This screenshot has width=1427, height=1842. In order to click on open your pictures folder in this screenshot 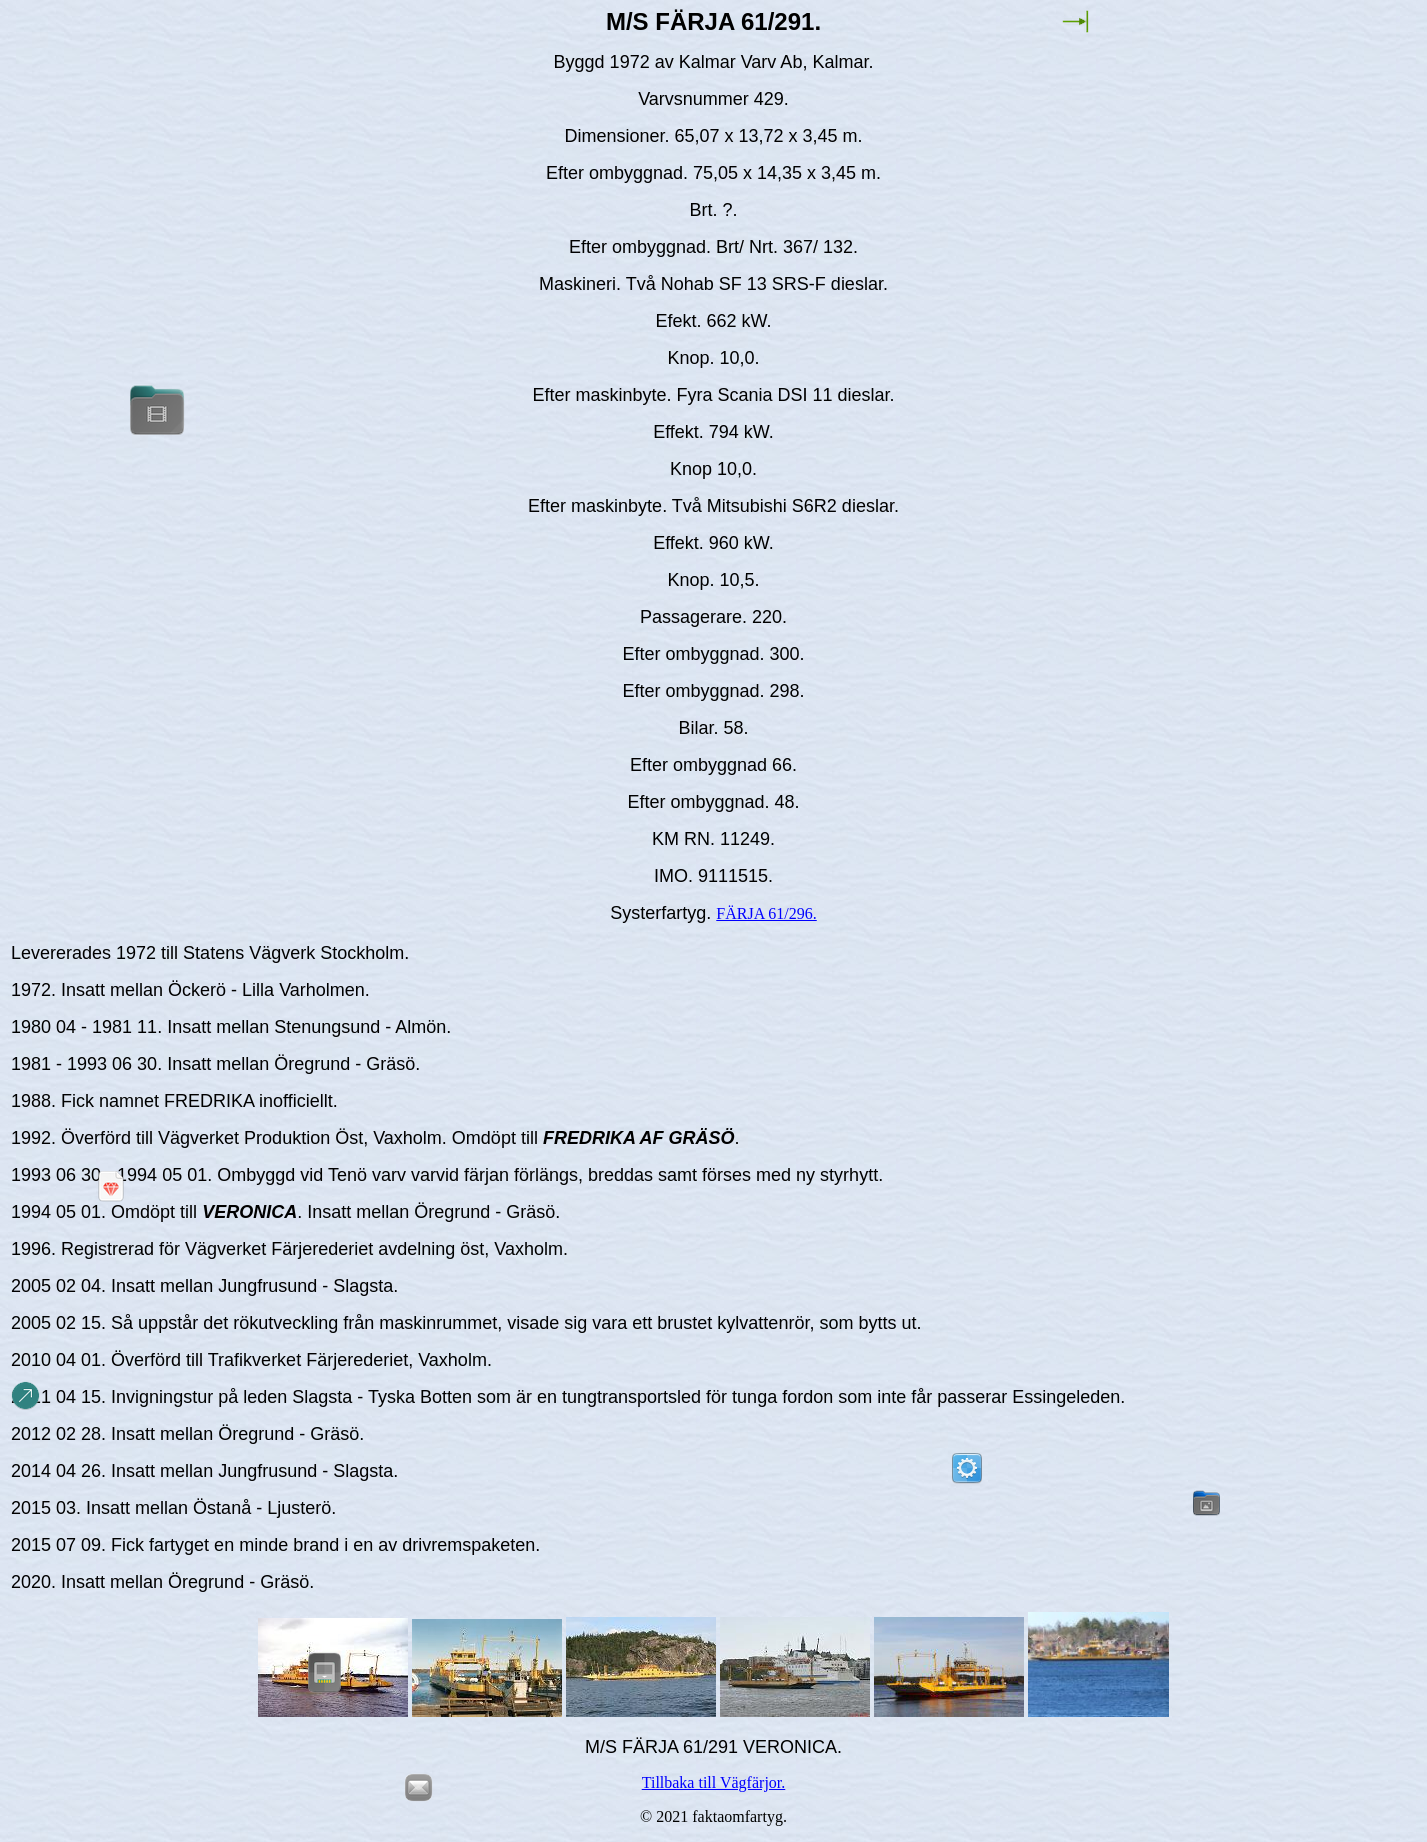, I will do `click(1206, 1502)`.